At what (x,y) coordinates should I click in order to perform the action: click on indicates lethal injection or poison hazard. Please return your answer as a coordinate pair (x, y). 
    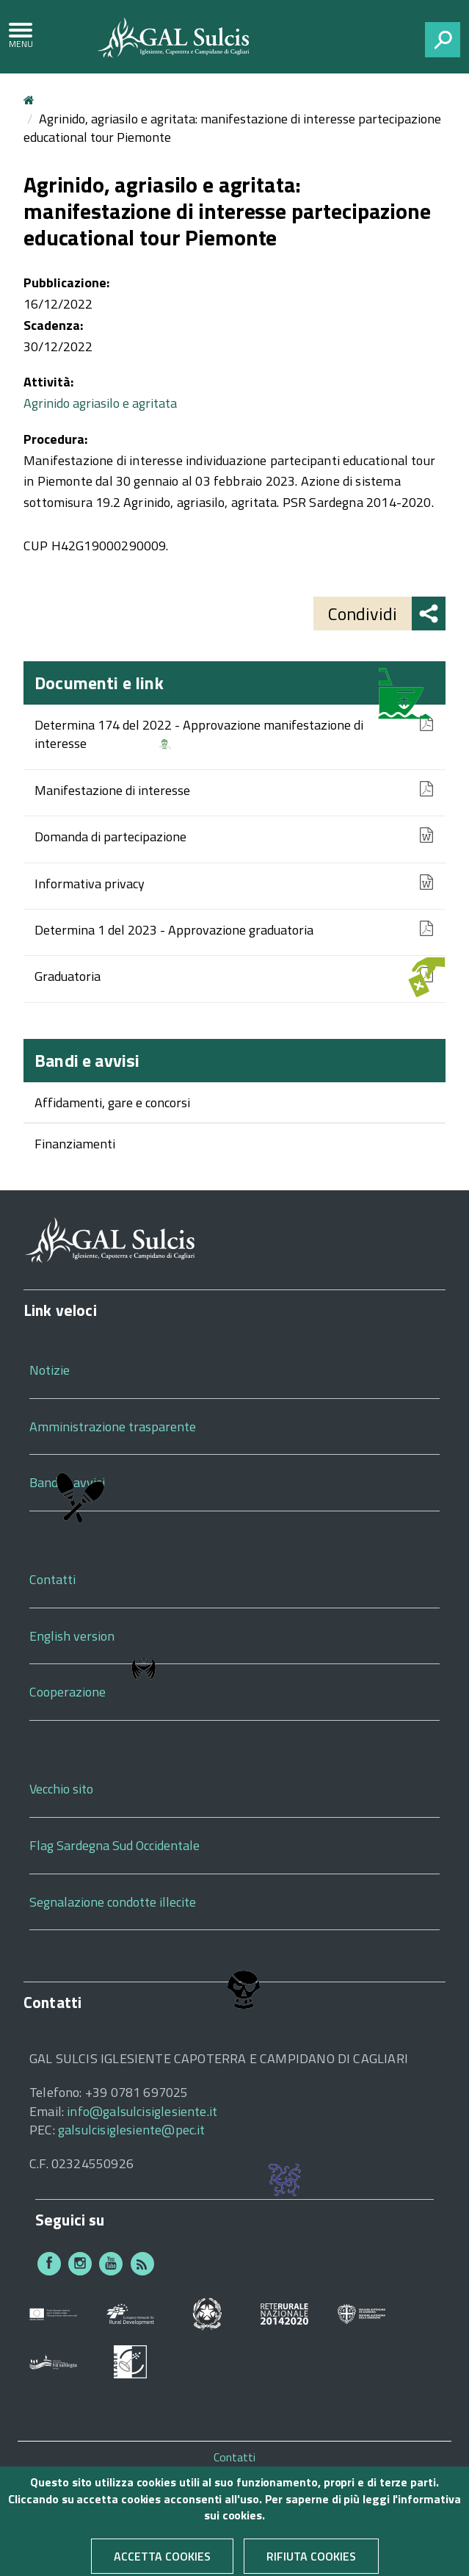
    Looking at the image, I should click on (164, 744).